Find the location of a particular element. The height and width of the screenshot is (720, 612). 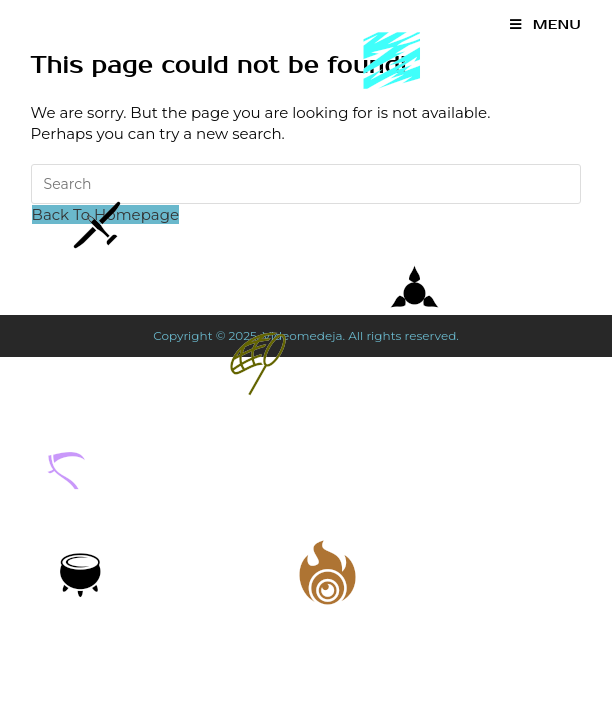

access glider or sailplane activities is located at coordinates (97, 225).